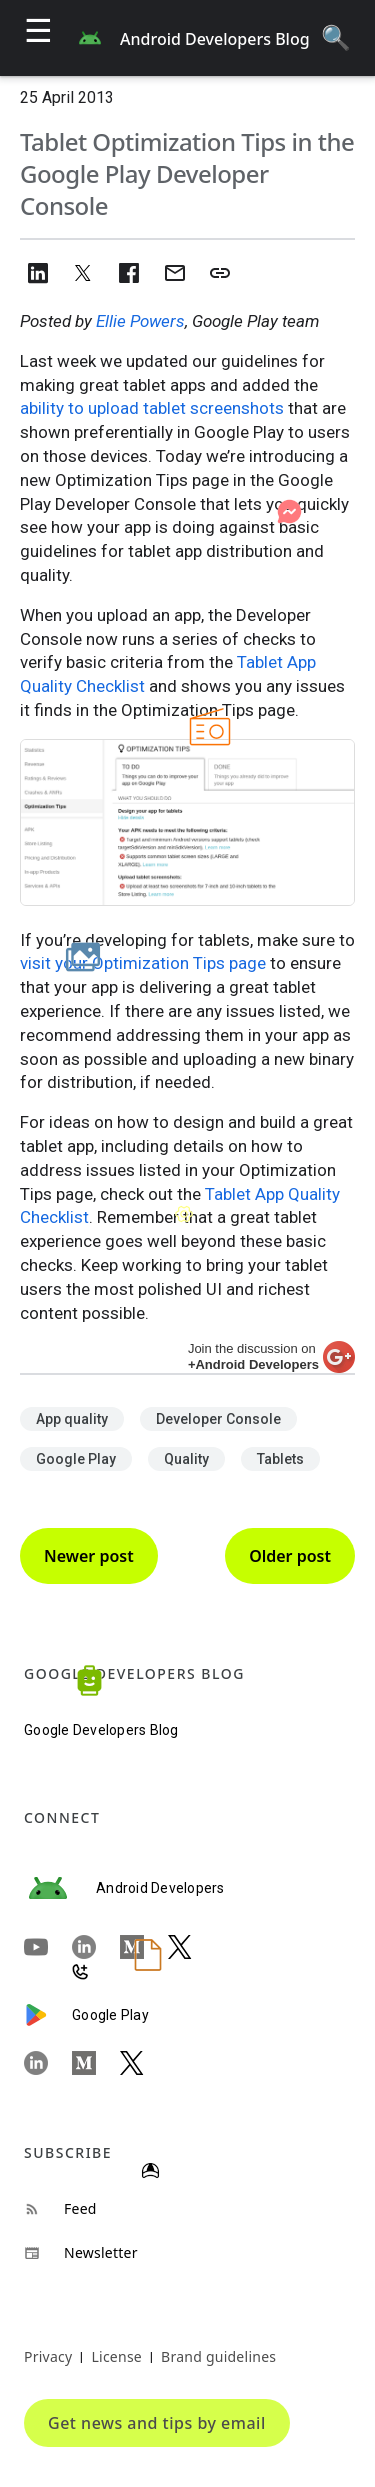 Image resolution: width=375 pixels, height=2487 pixels. I want to click on open facebook messenger, so click(289, 511).